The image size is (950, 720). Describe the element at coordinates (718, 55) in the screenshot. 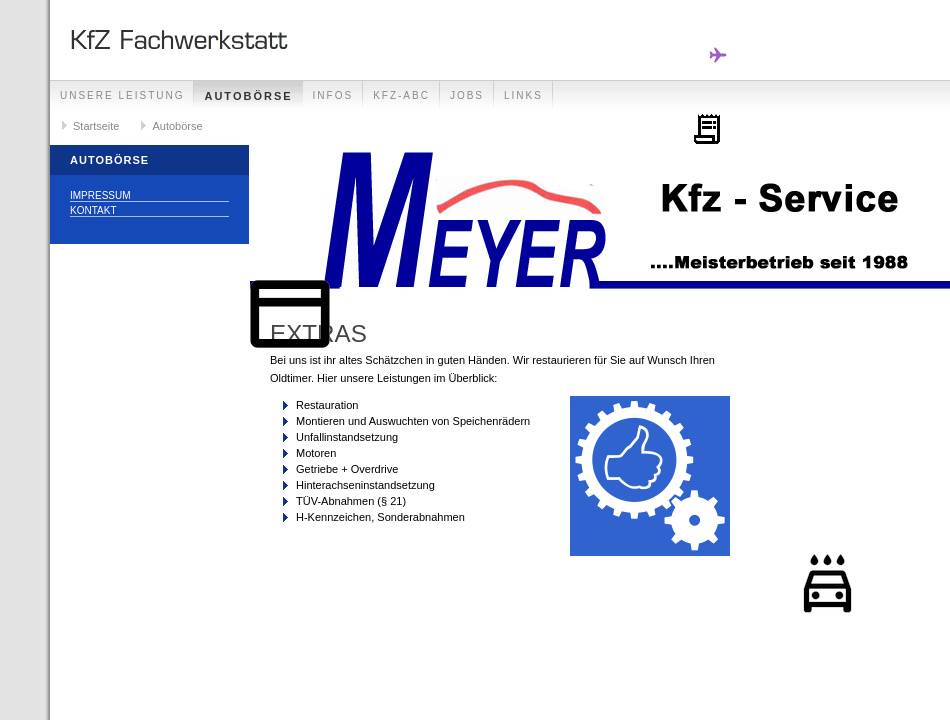

I see `enable airplane mode` at that location.